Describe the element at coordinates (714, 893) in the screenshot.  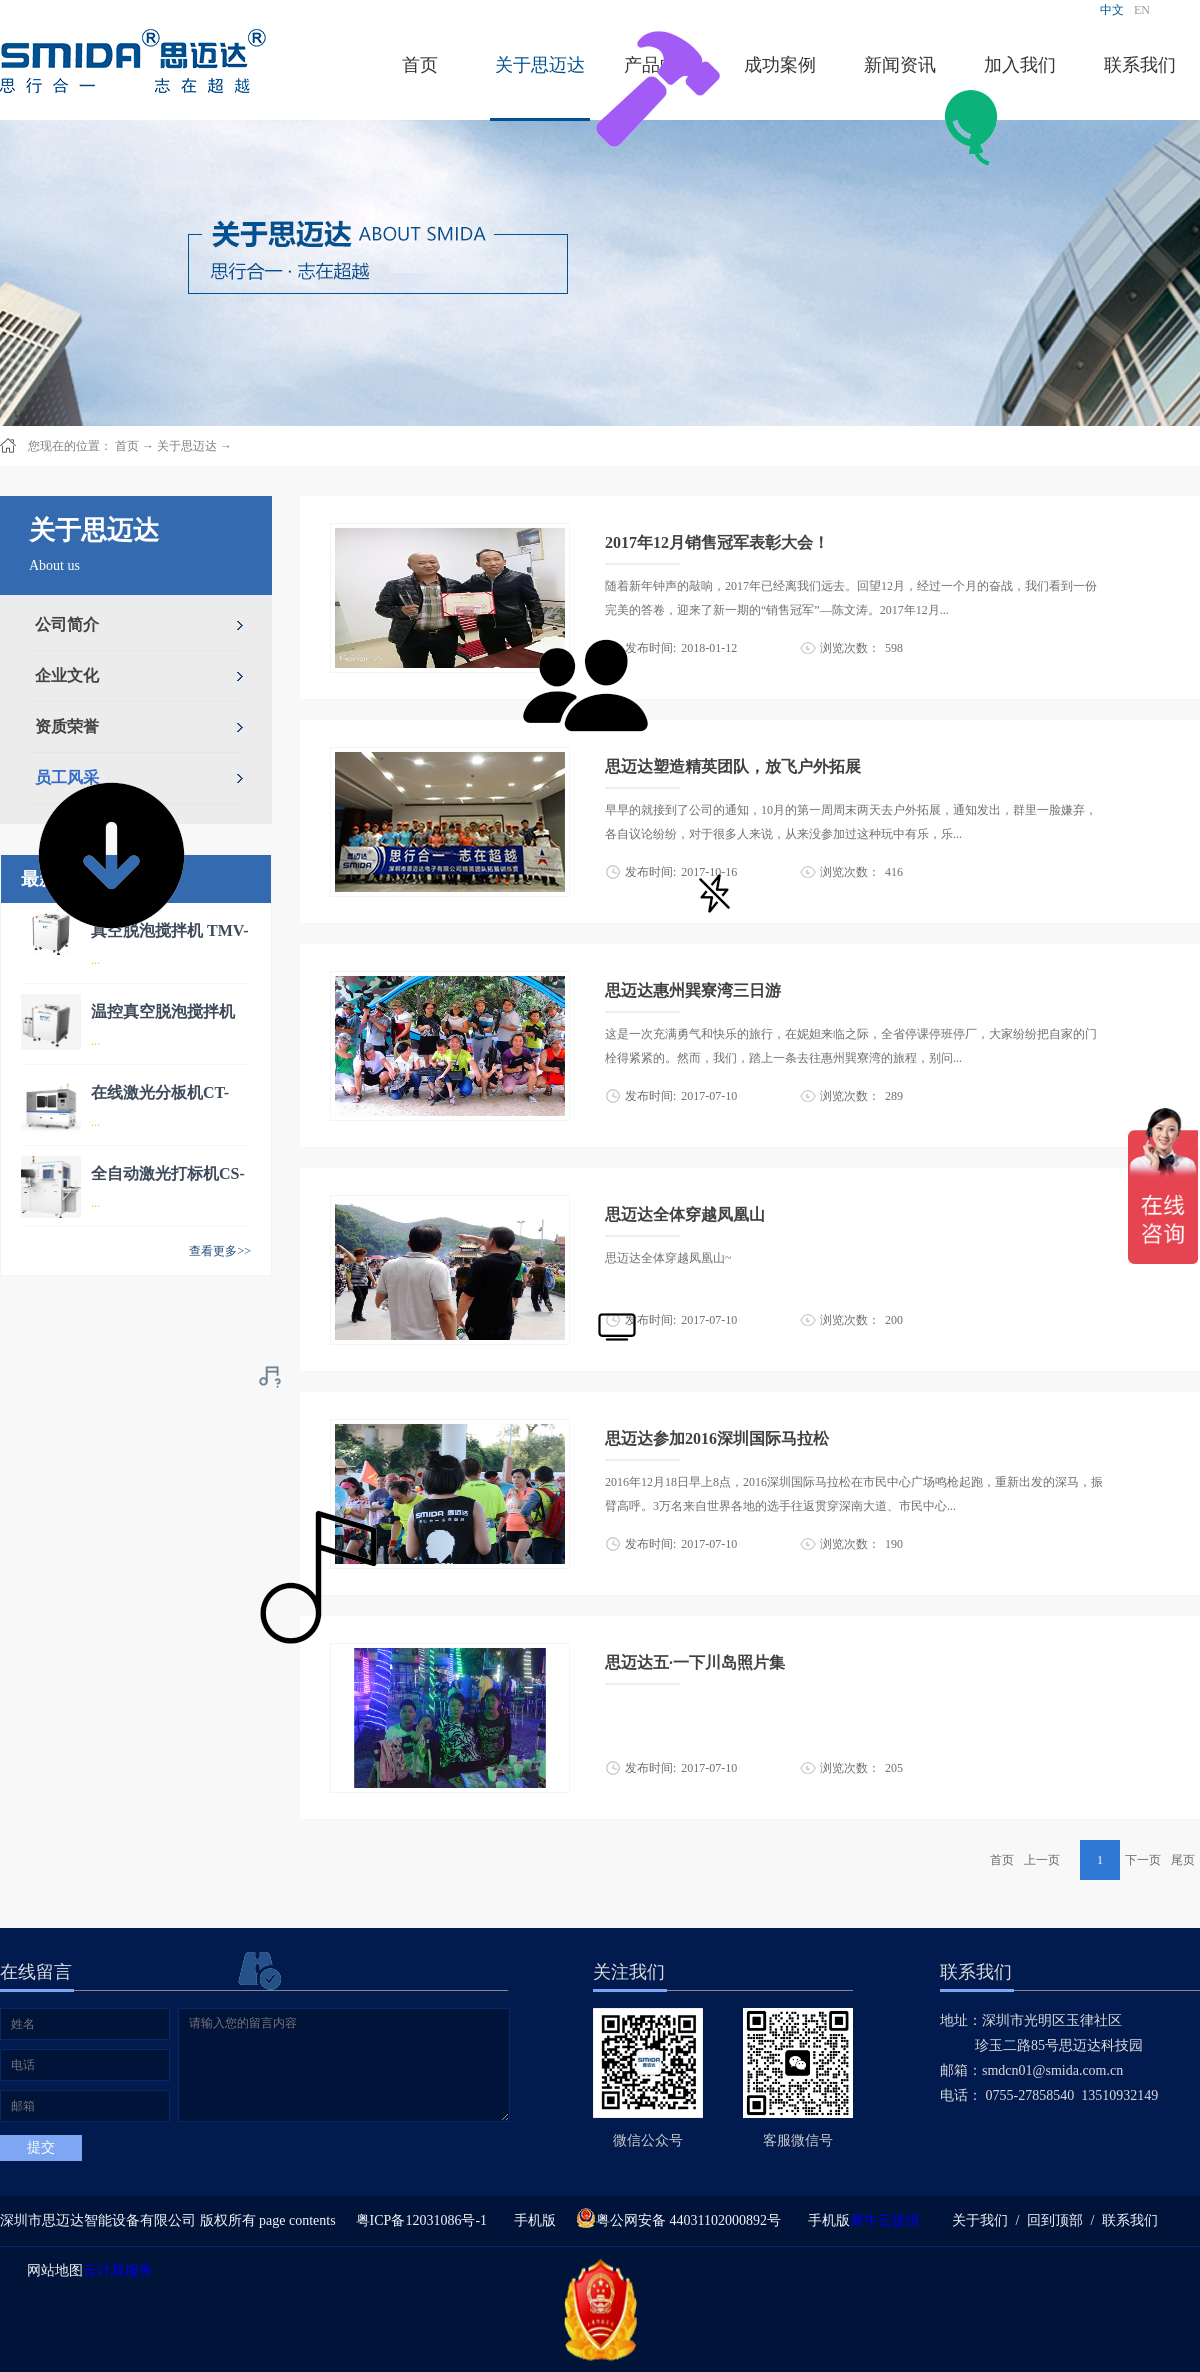
I see `disable camera flash` at that location.